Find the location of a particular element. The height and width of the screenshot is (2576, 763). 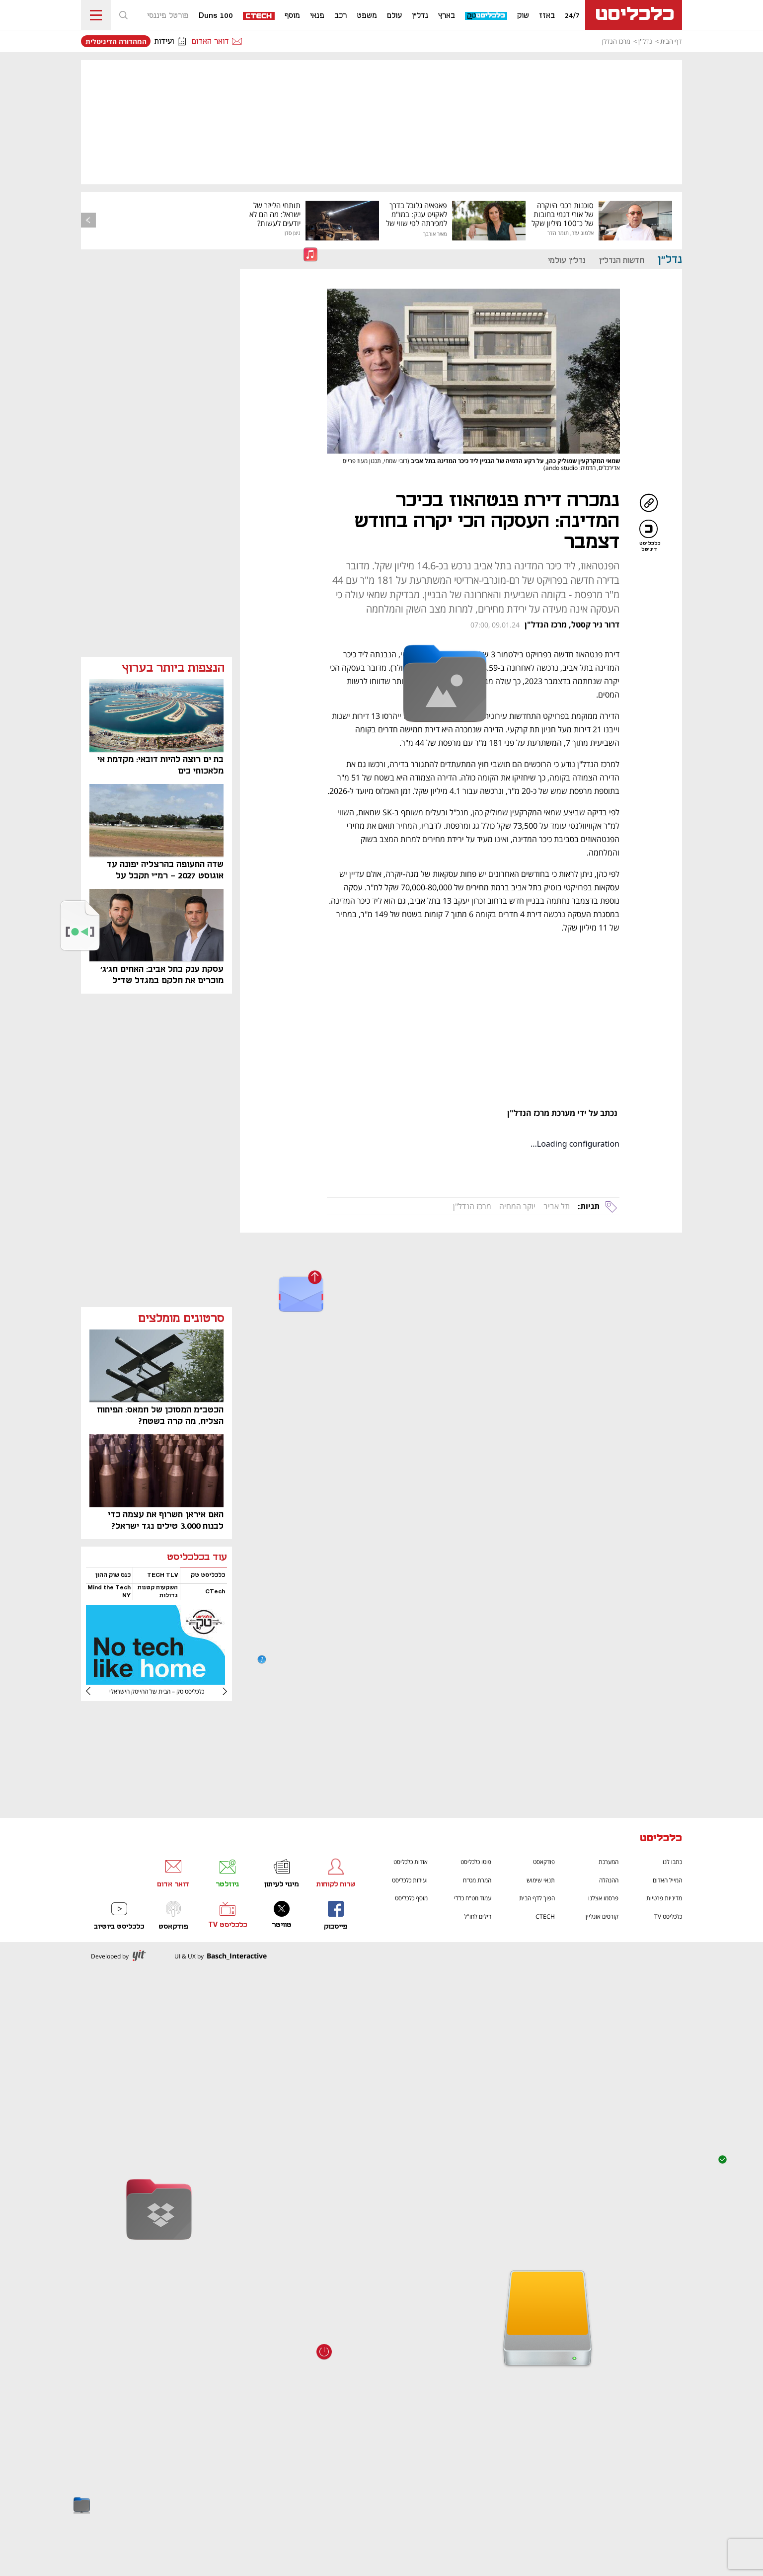

shut down the system is located at coordinates (324, 2352).